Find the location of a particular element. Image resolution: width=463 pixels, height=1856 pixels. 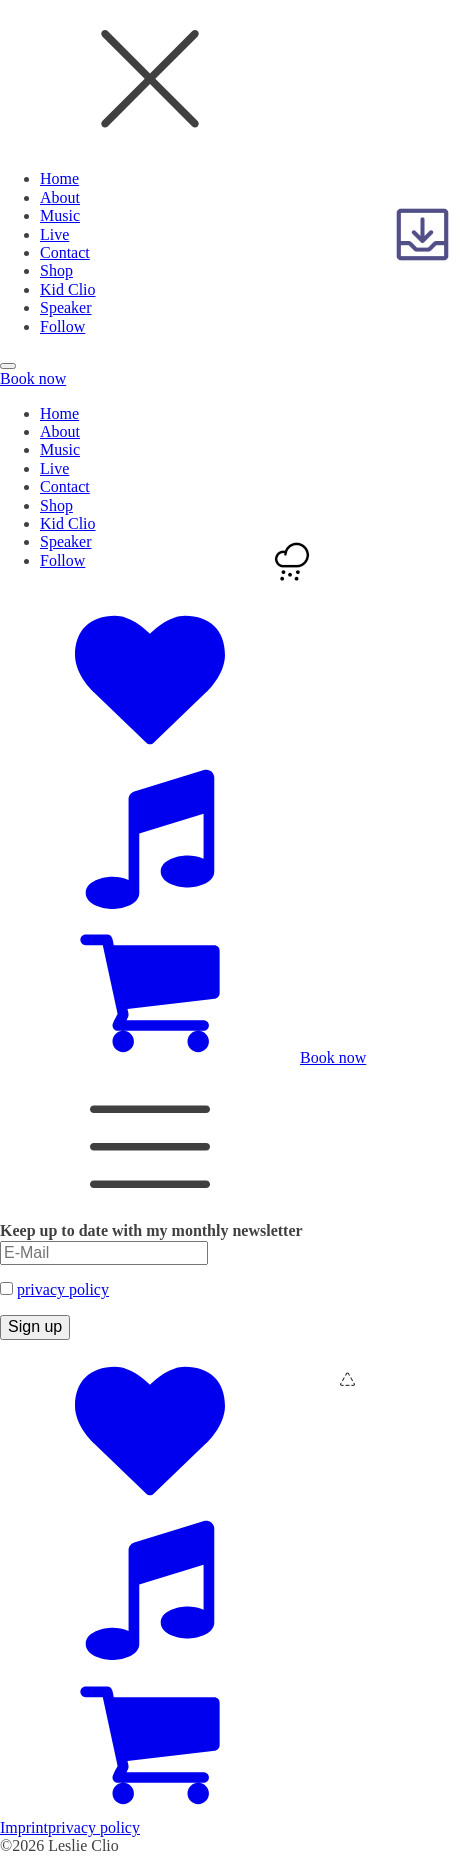

download file to inbox or tray is located at coordinates (422, 234).